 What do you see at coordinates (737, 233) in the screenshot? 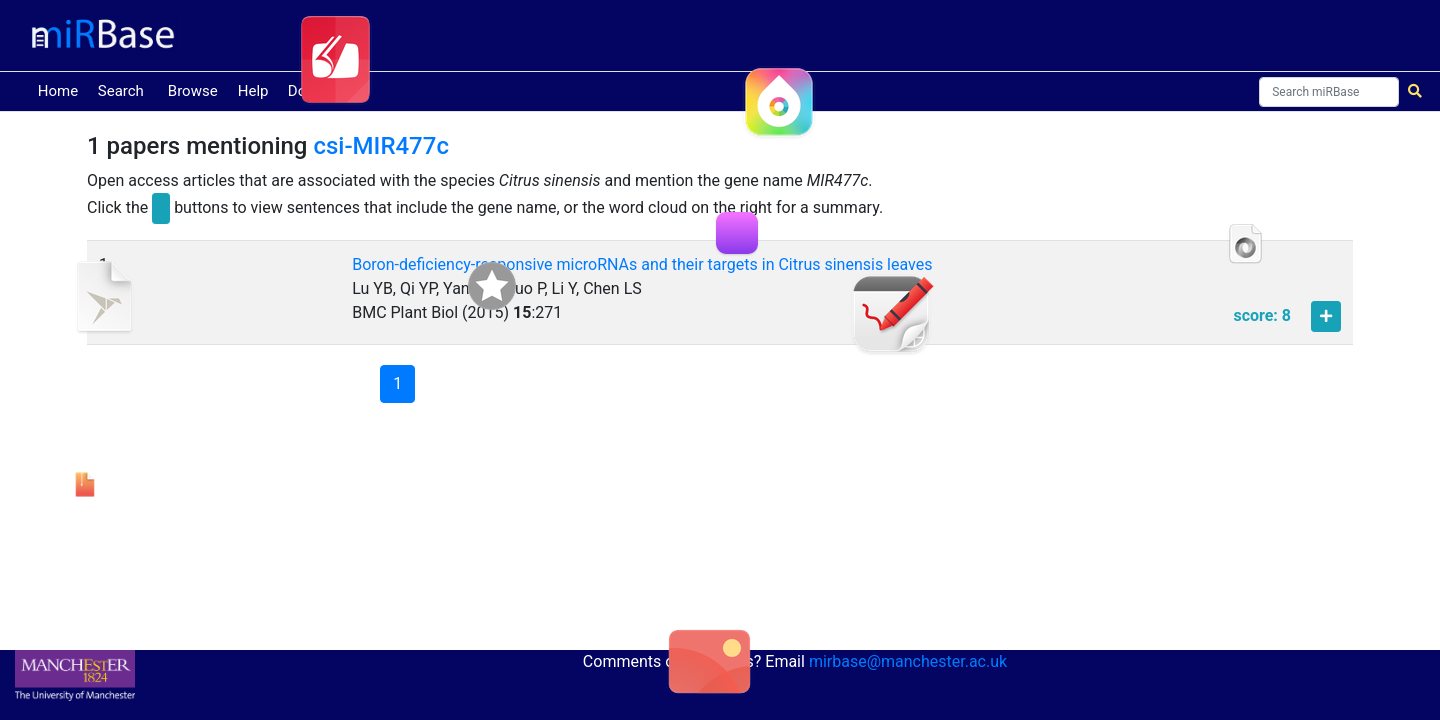
I see `placeholder template for a macOS app icon` at bounding box center [737, 233].